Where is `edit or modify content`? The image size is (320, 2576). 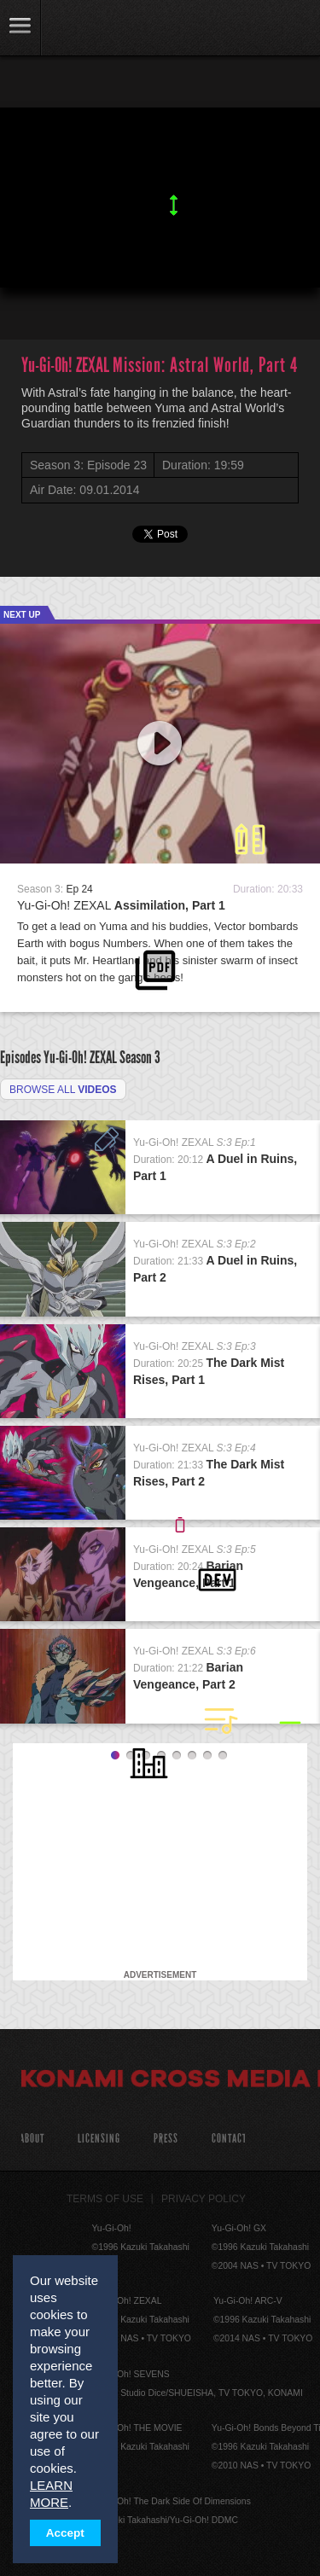
edit or modify content is located at coordinates (106, 1139).